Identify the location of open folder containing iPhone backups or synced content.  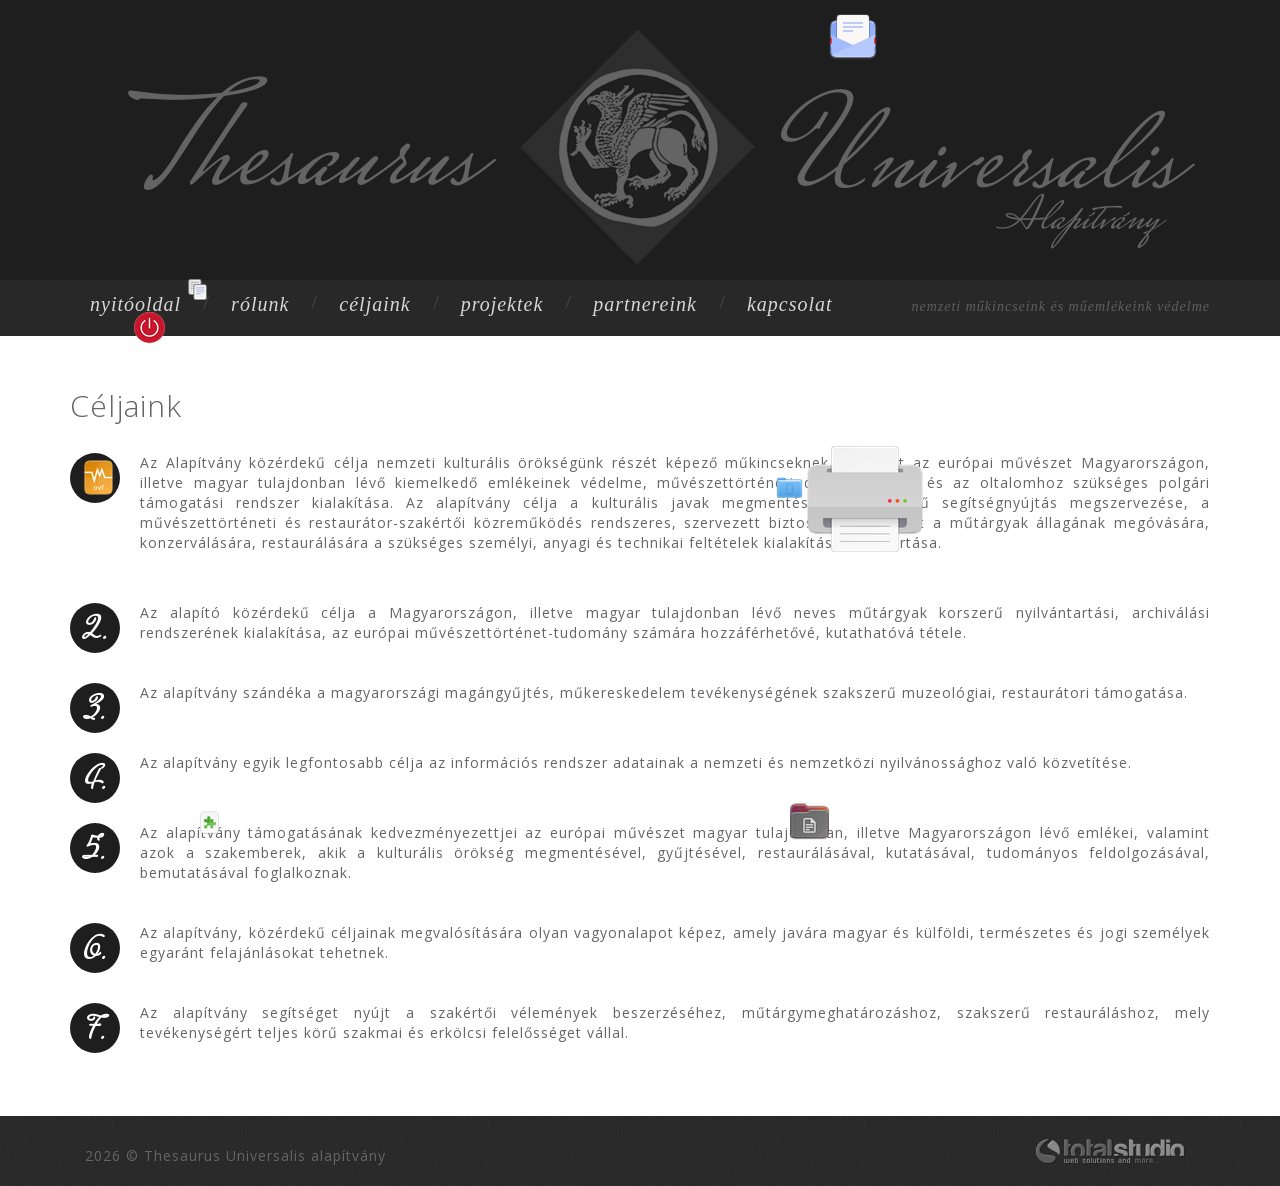
(789, 487).